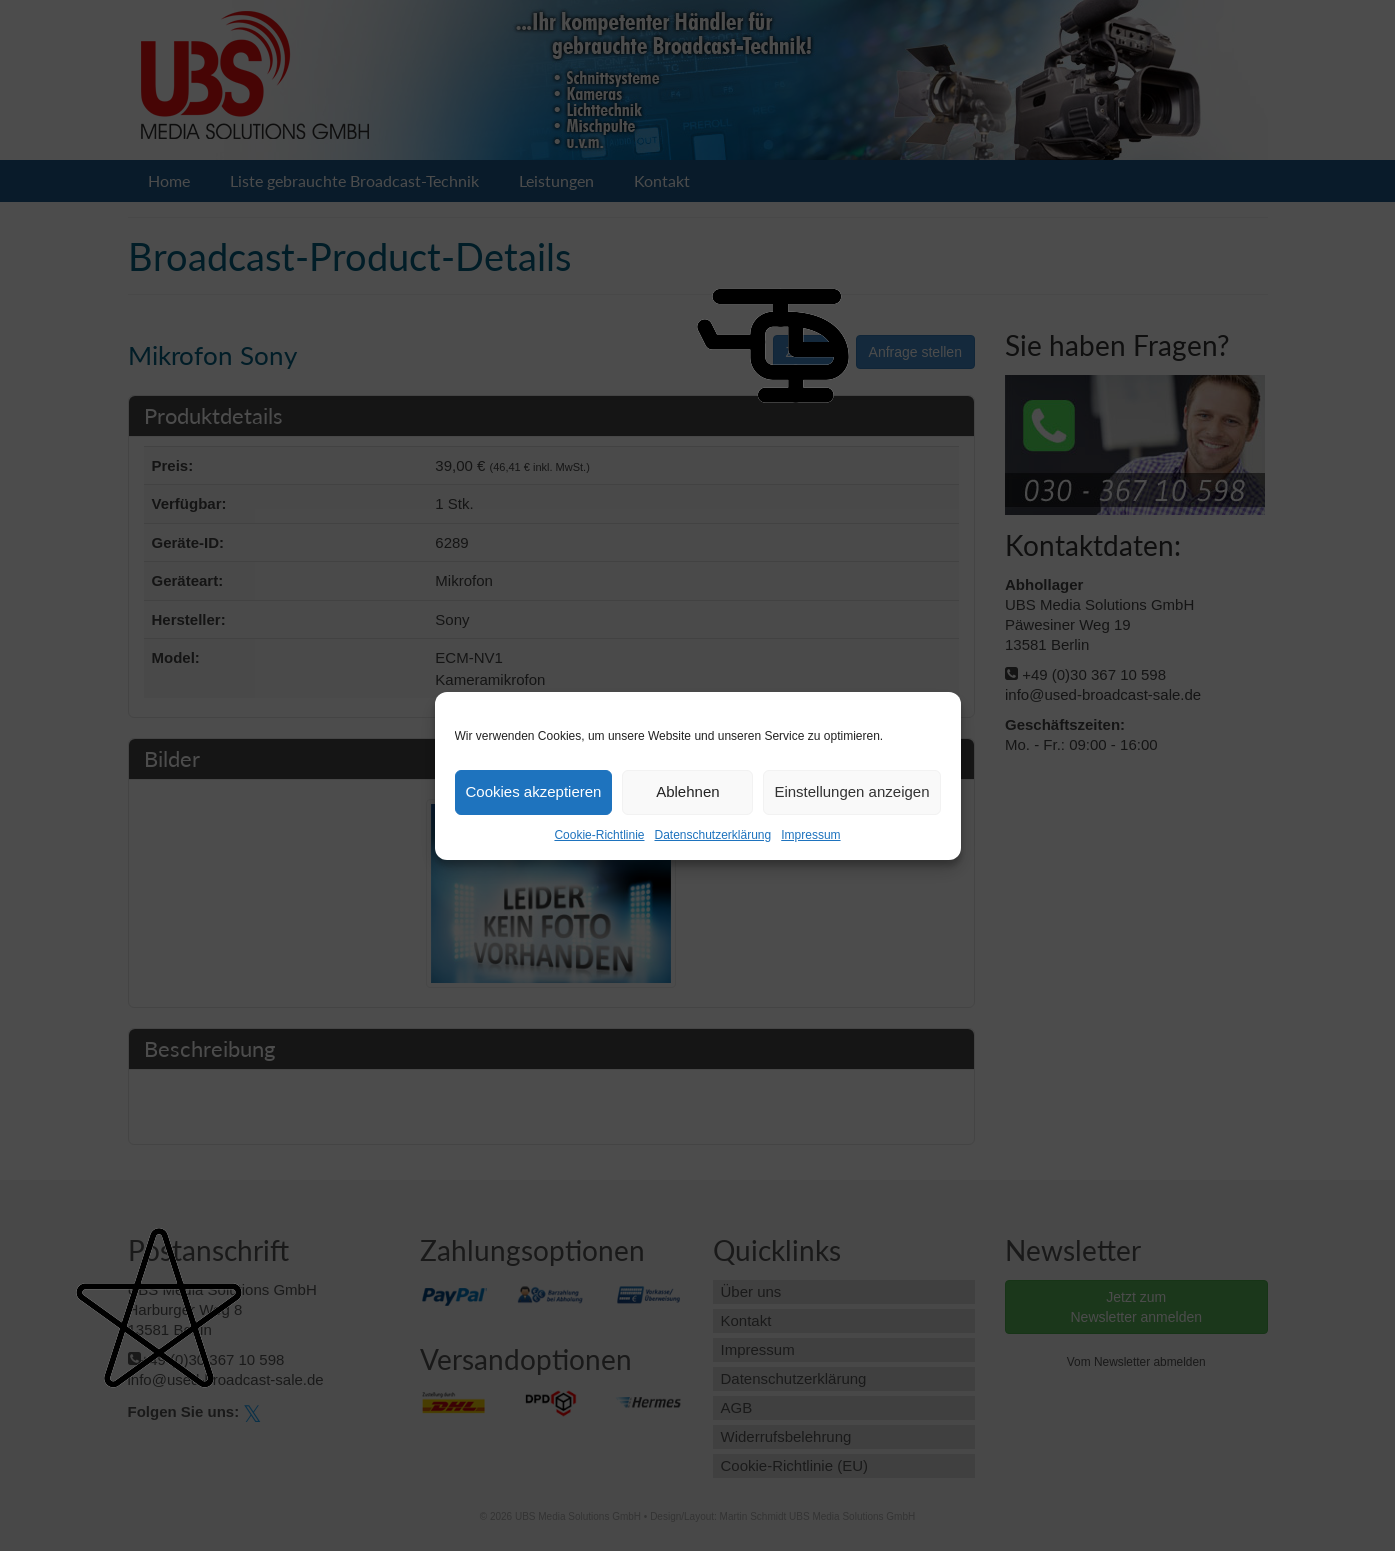  Describe the element at coordinates (773, 342) in the screenshot. I see `access helicopter or aerial transport options` at that location.